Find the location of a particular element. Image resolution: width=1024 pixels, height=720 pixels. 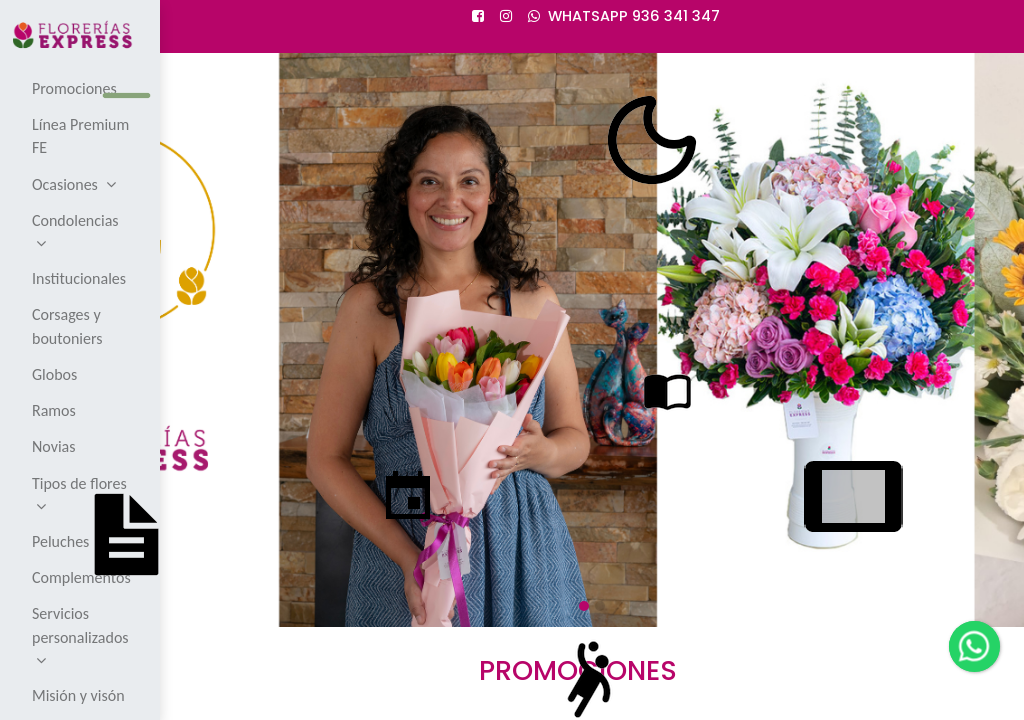

access handball sports content is located at coordinates (588, 678).